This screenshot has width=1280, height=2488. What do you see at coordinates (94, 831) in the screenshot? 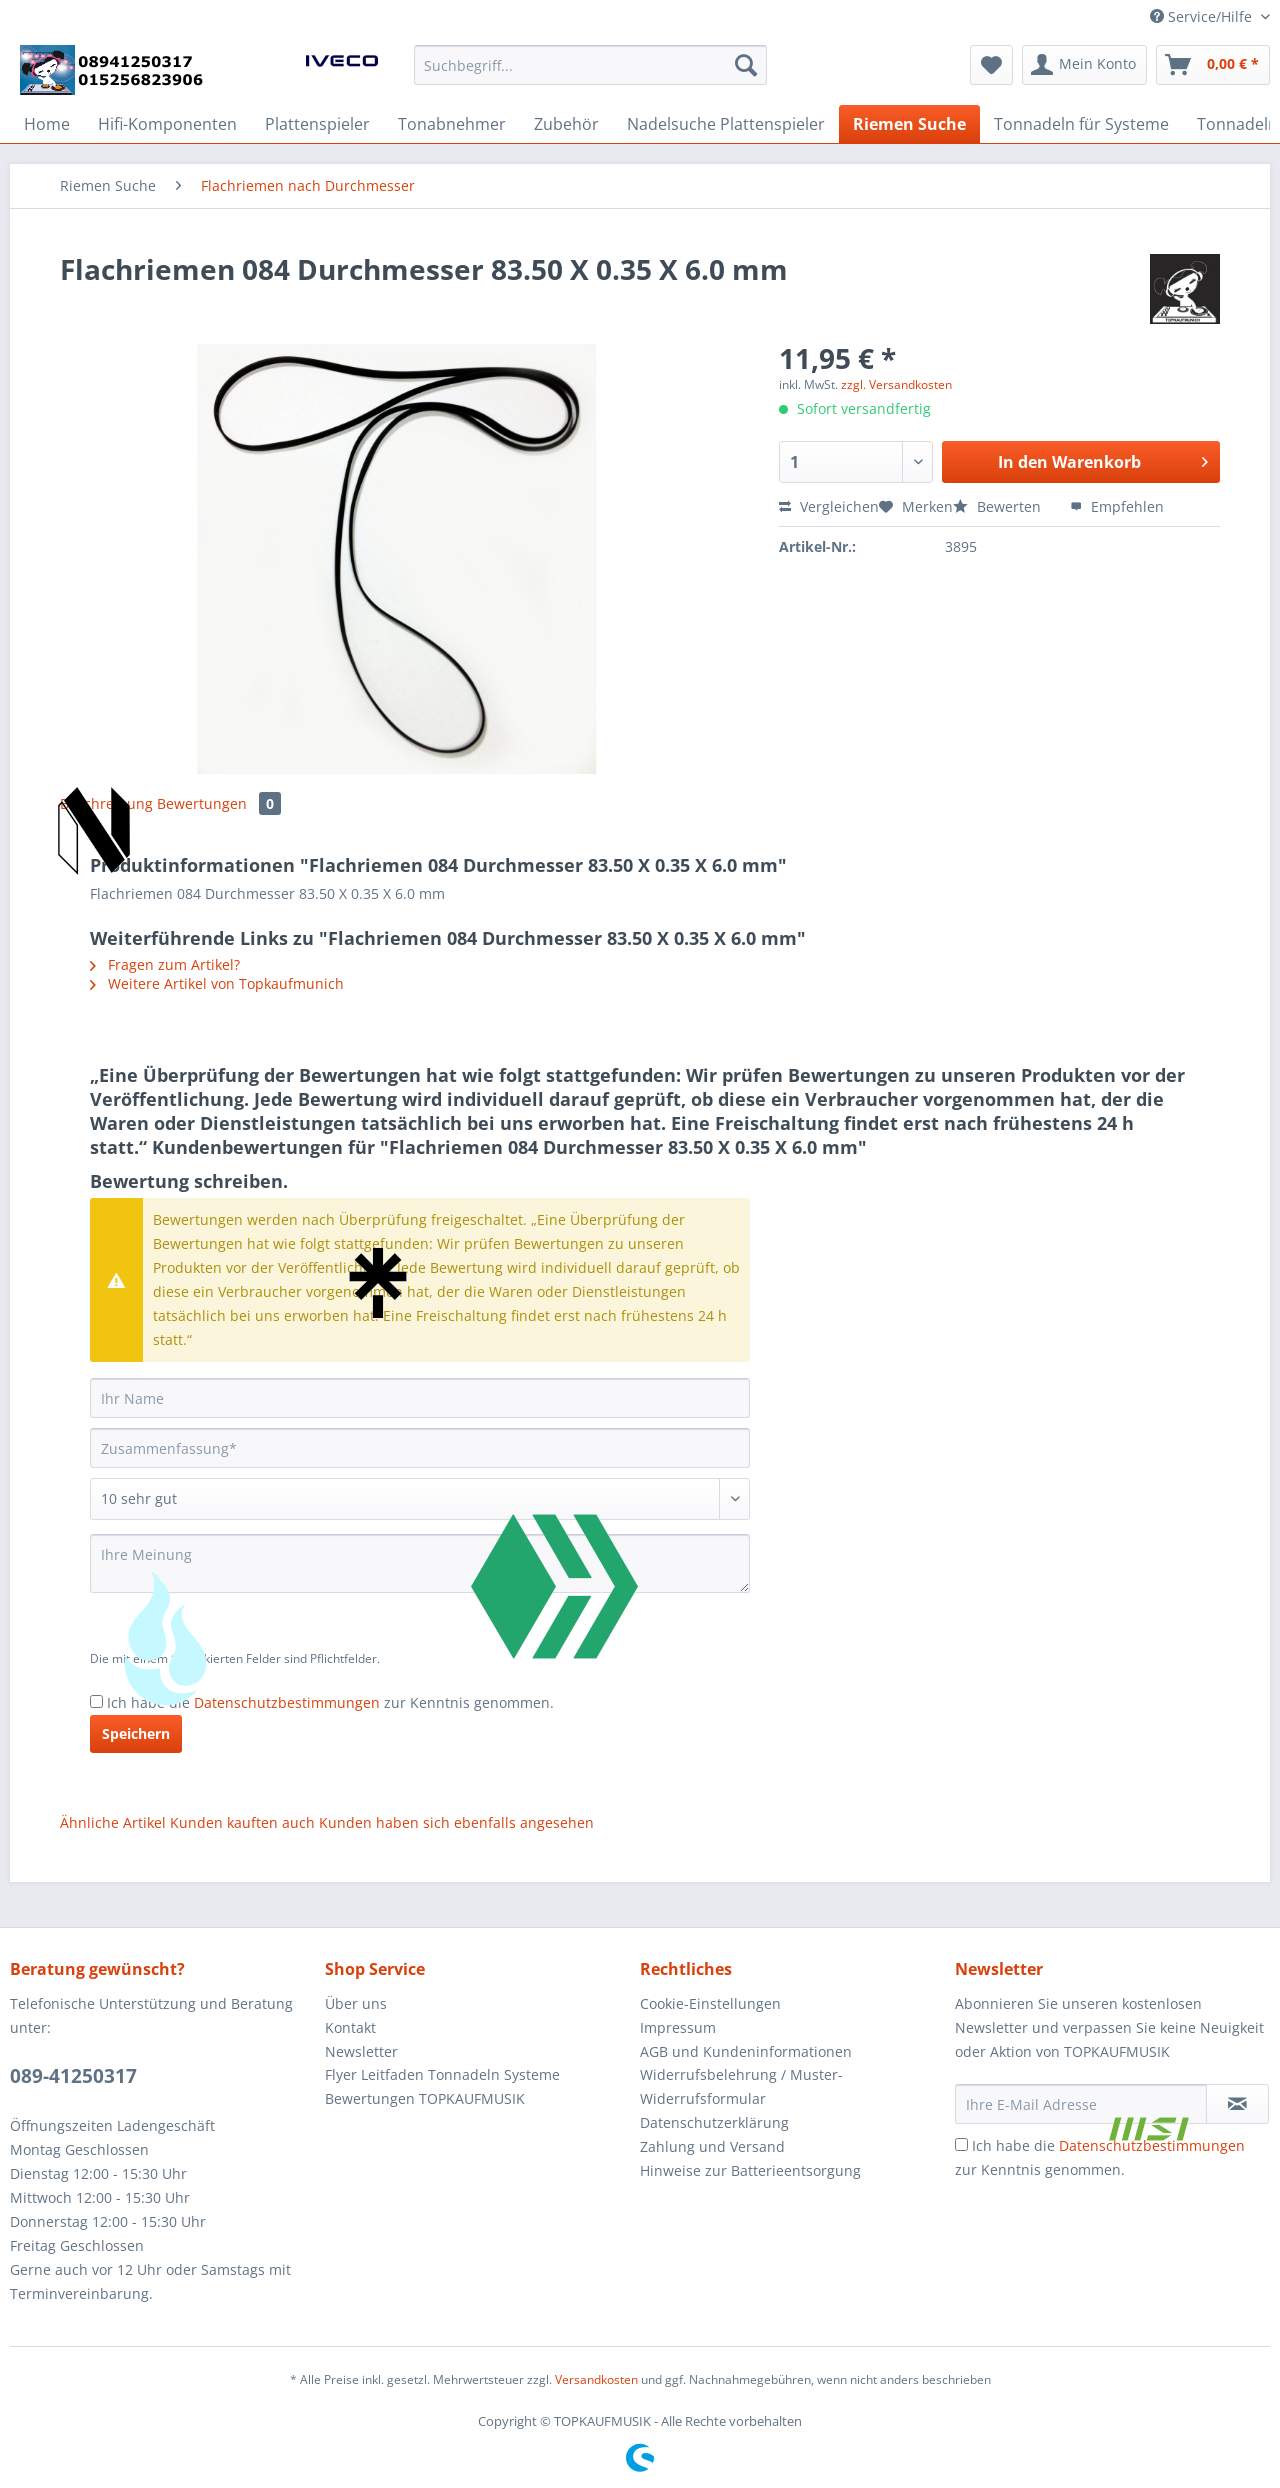
I see `open neovim text editor` at bounding box center [94, 831].